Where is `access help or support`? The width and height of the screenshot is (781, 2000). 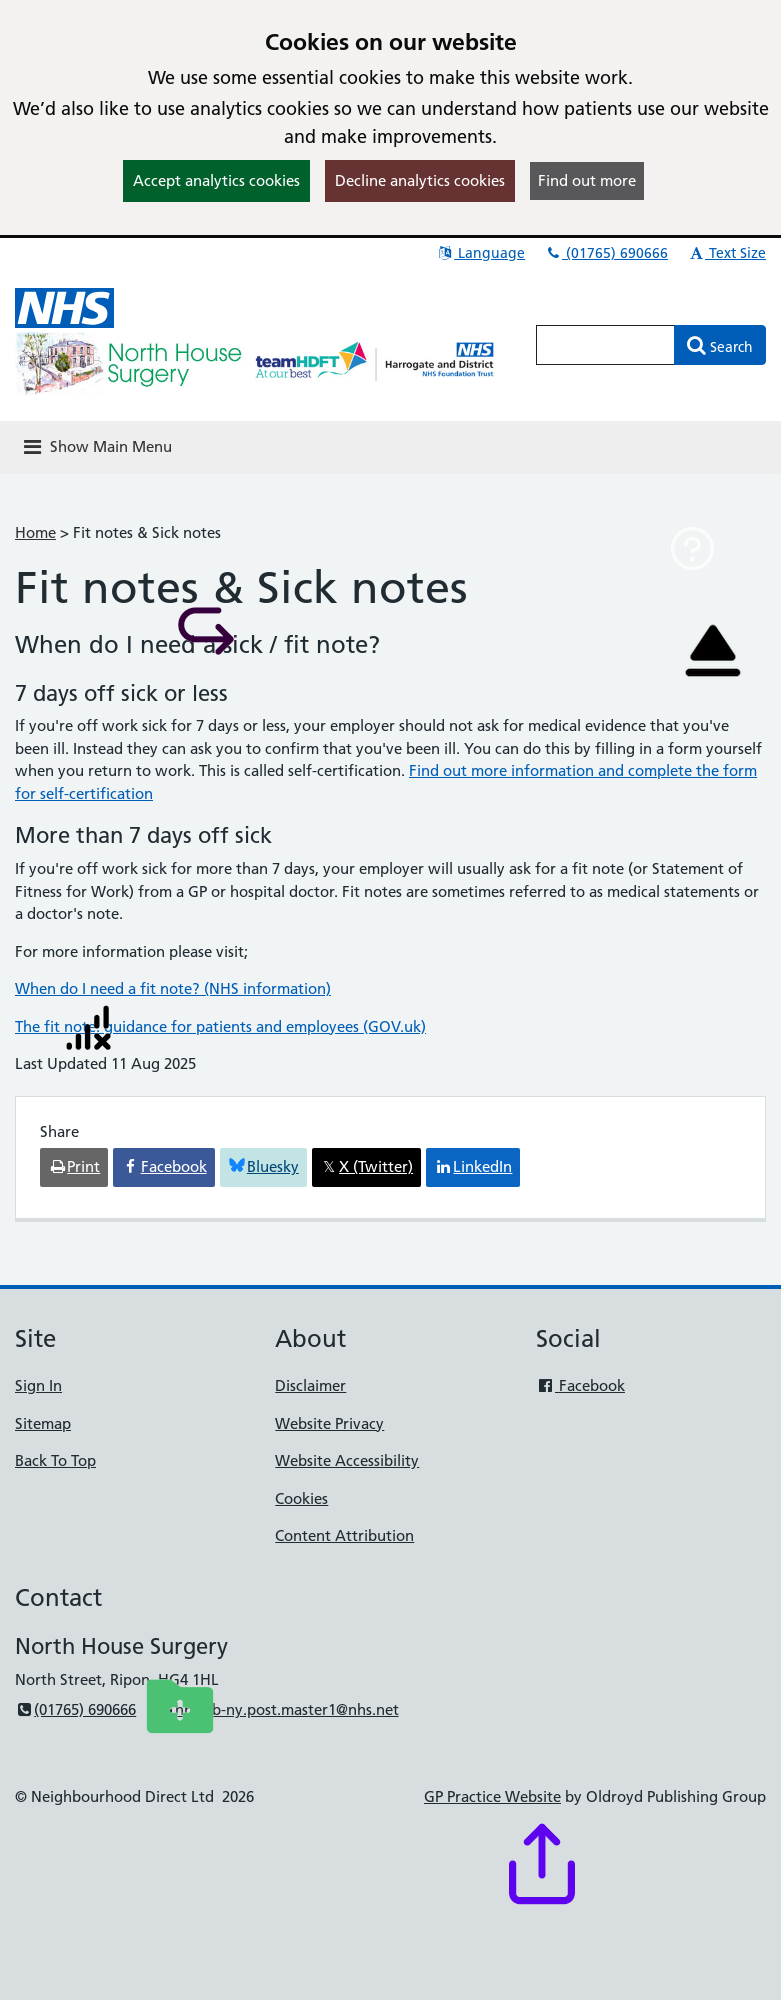 access help or support is located at coordinates (692, 548).